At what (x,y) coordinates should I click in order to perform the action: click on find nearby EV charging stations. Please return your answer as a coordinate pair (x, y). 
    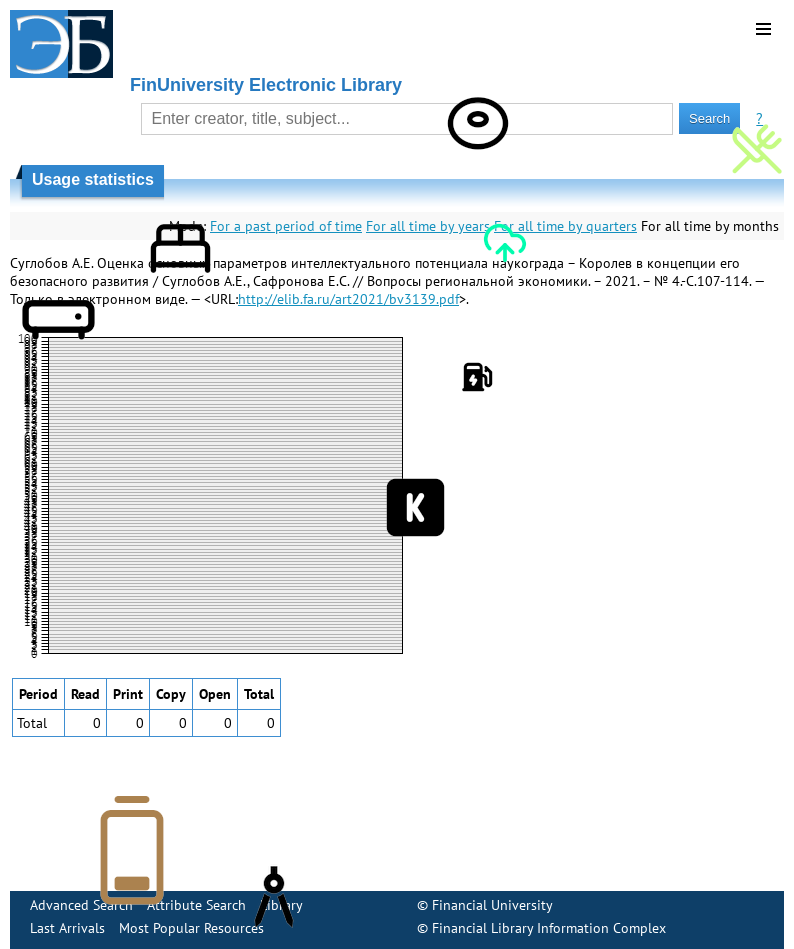
    Looking at the image, I should click on (478, 377).